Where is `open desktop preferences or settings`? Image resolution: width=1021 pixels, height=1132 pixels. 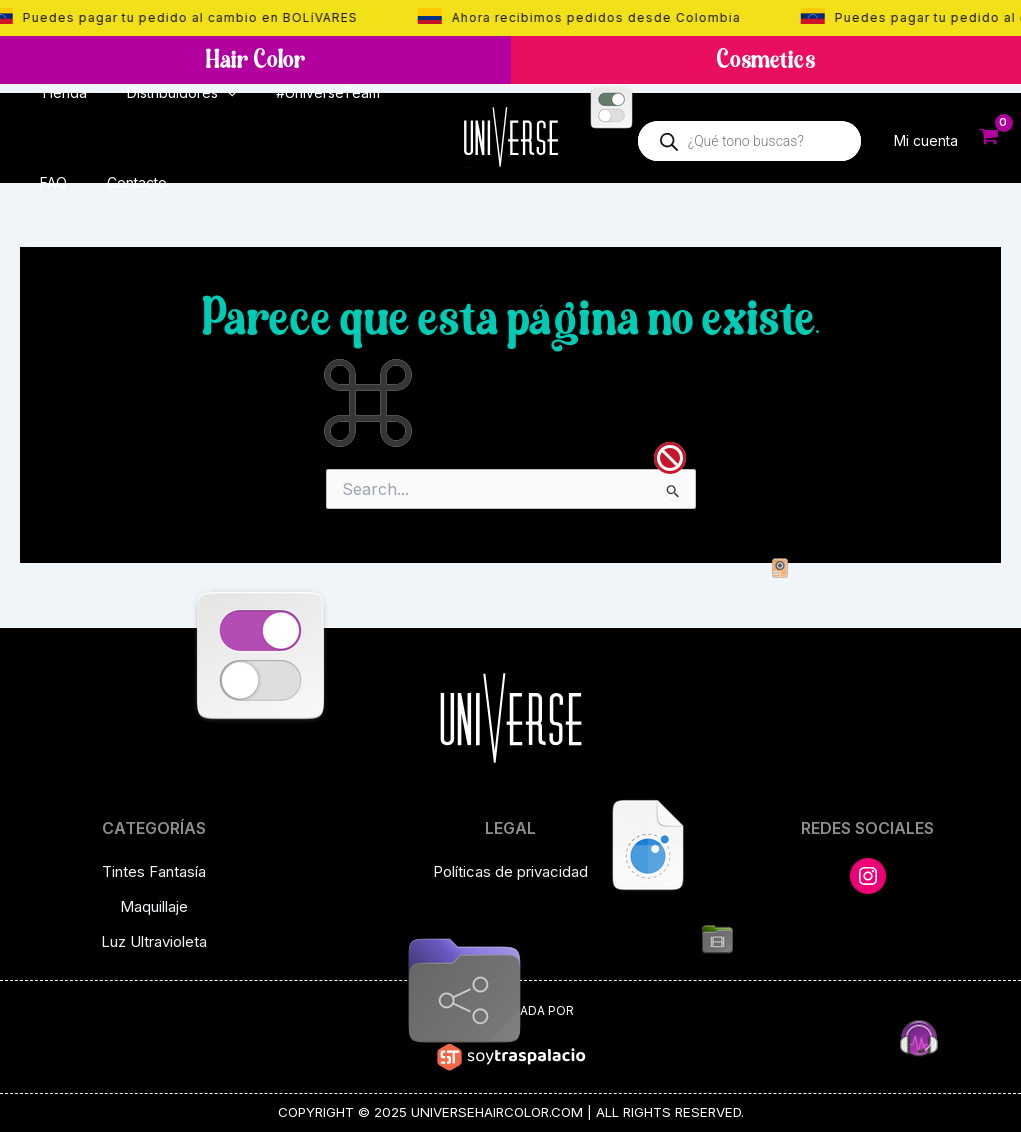
open desktop preferences or settings is located at coordinates (260, 655).